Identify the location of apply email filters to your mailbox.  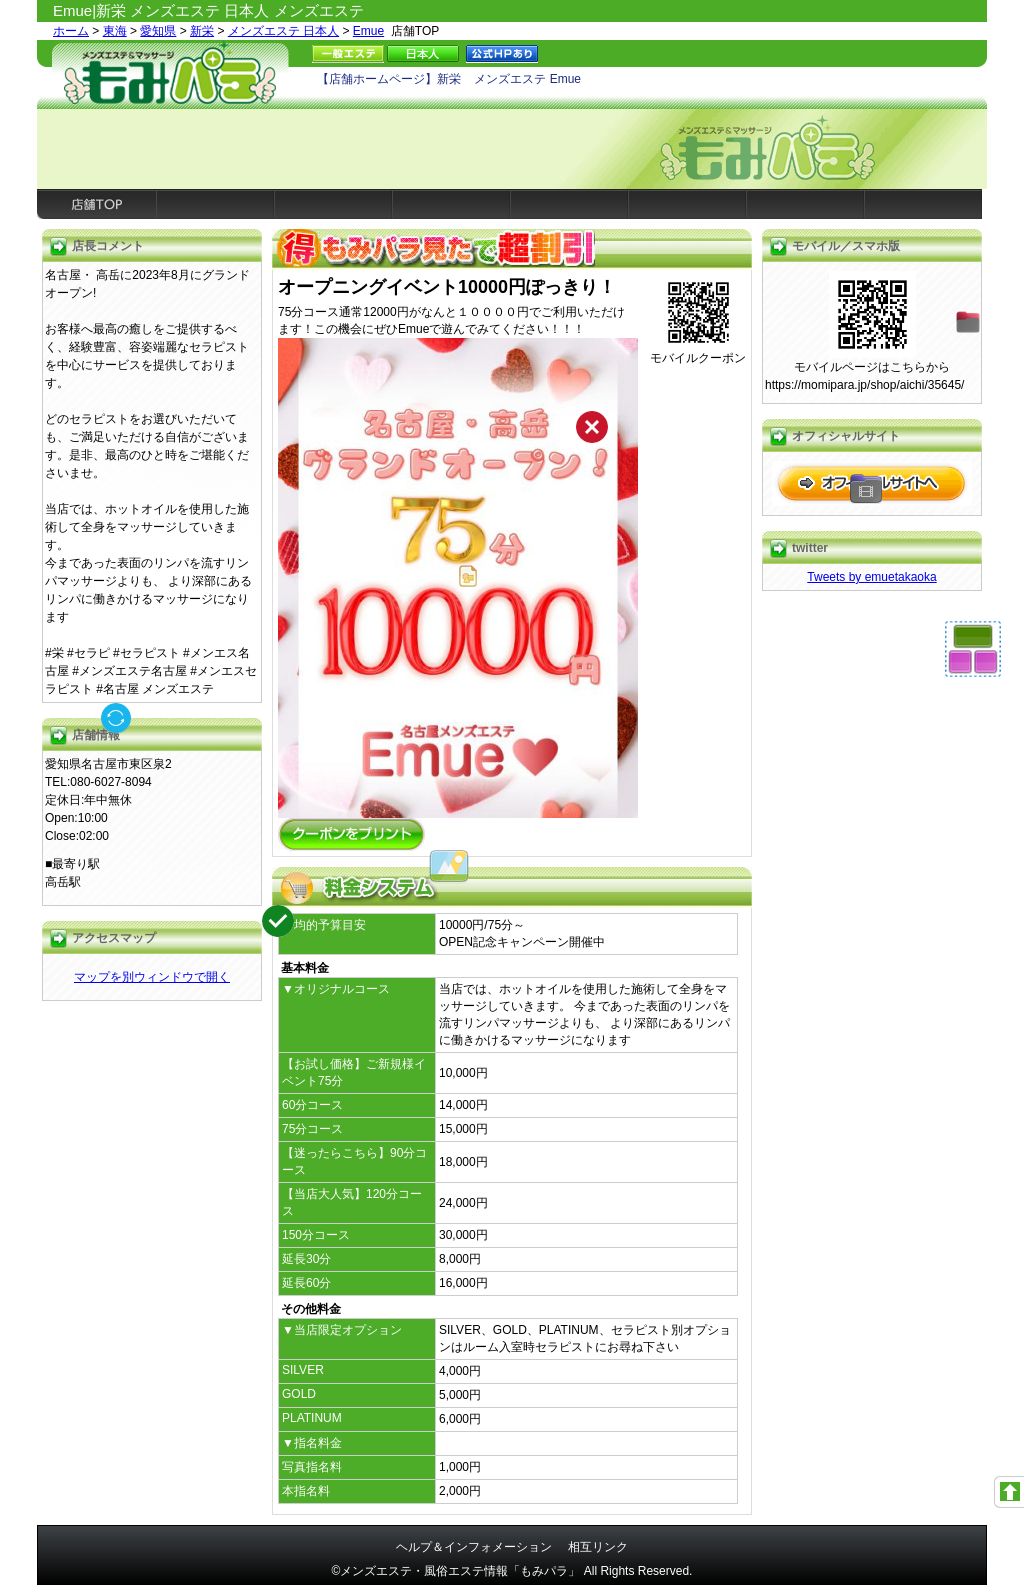
(278, 921).